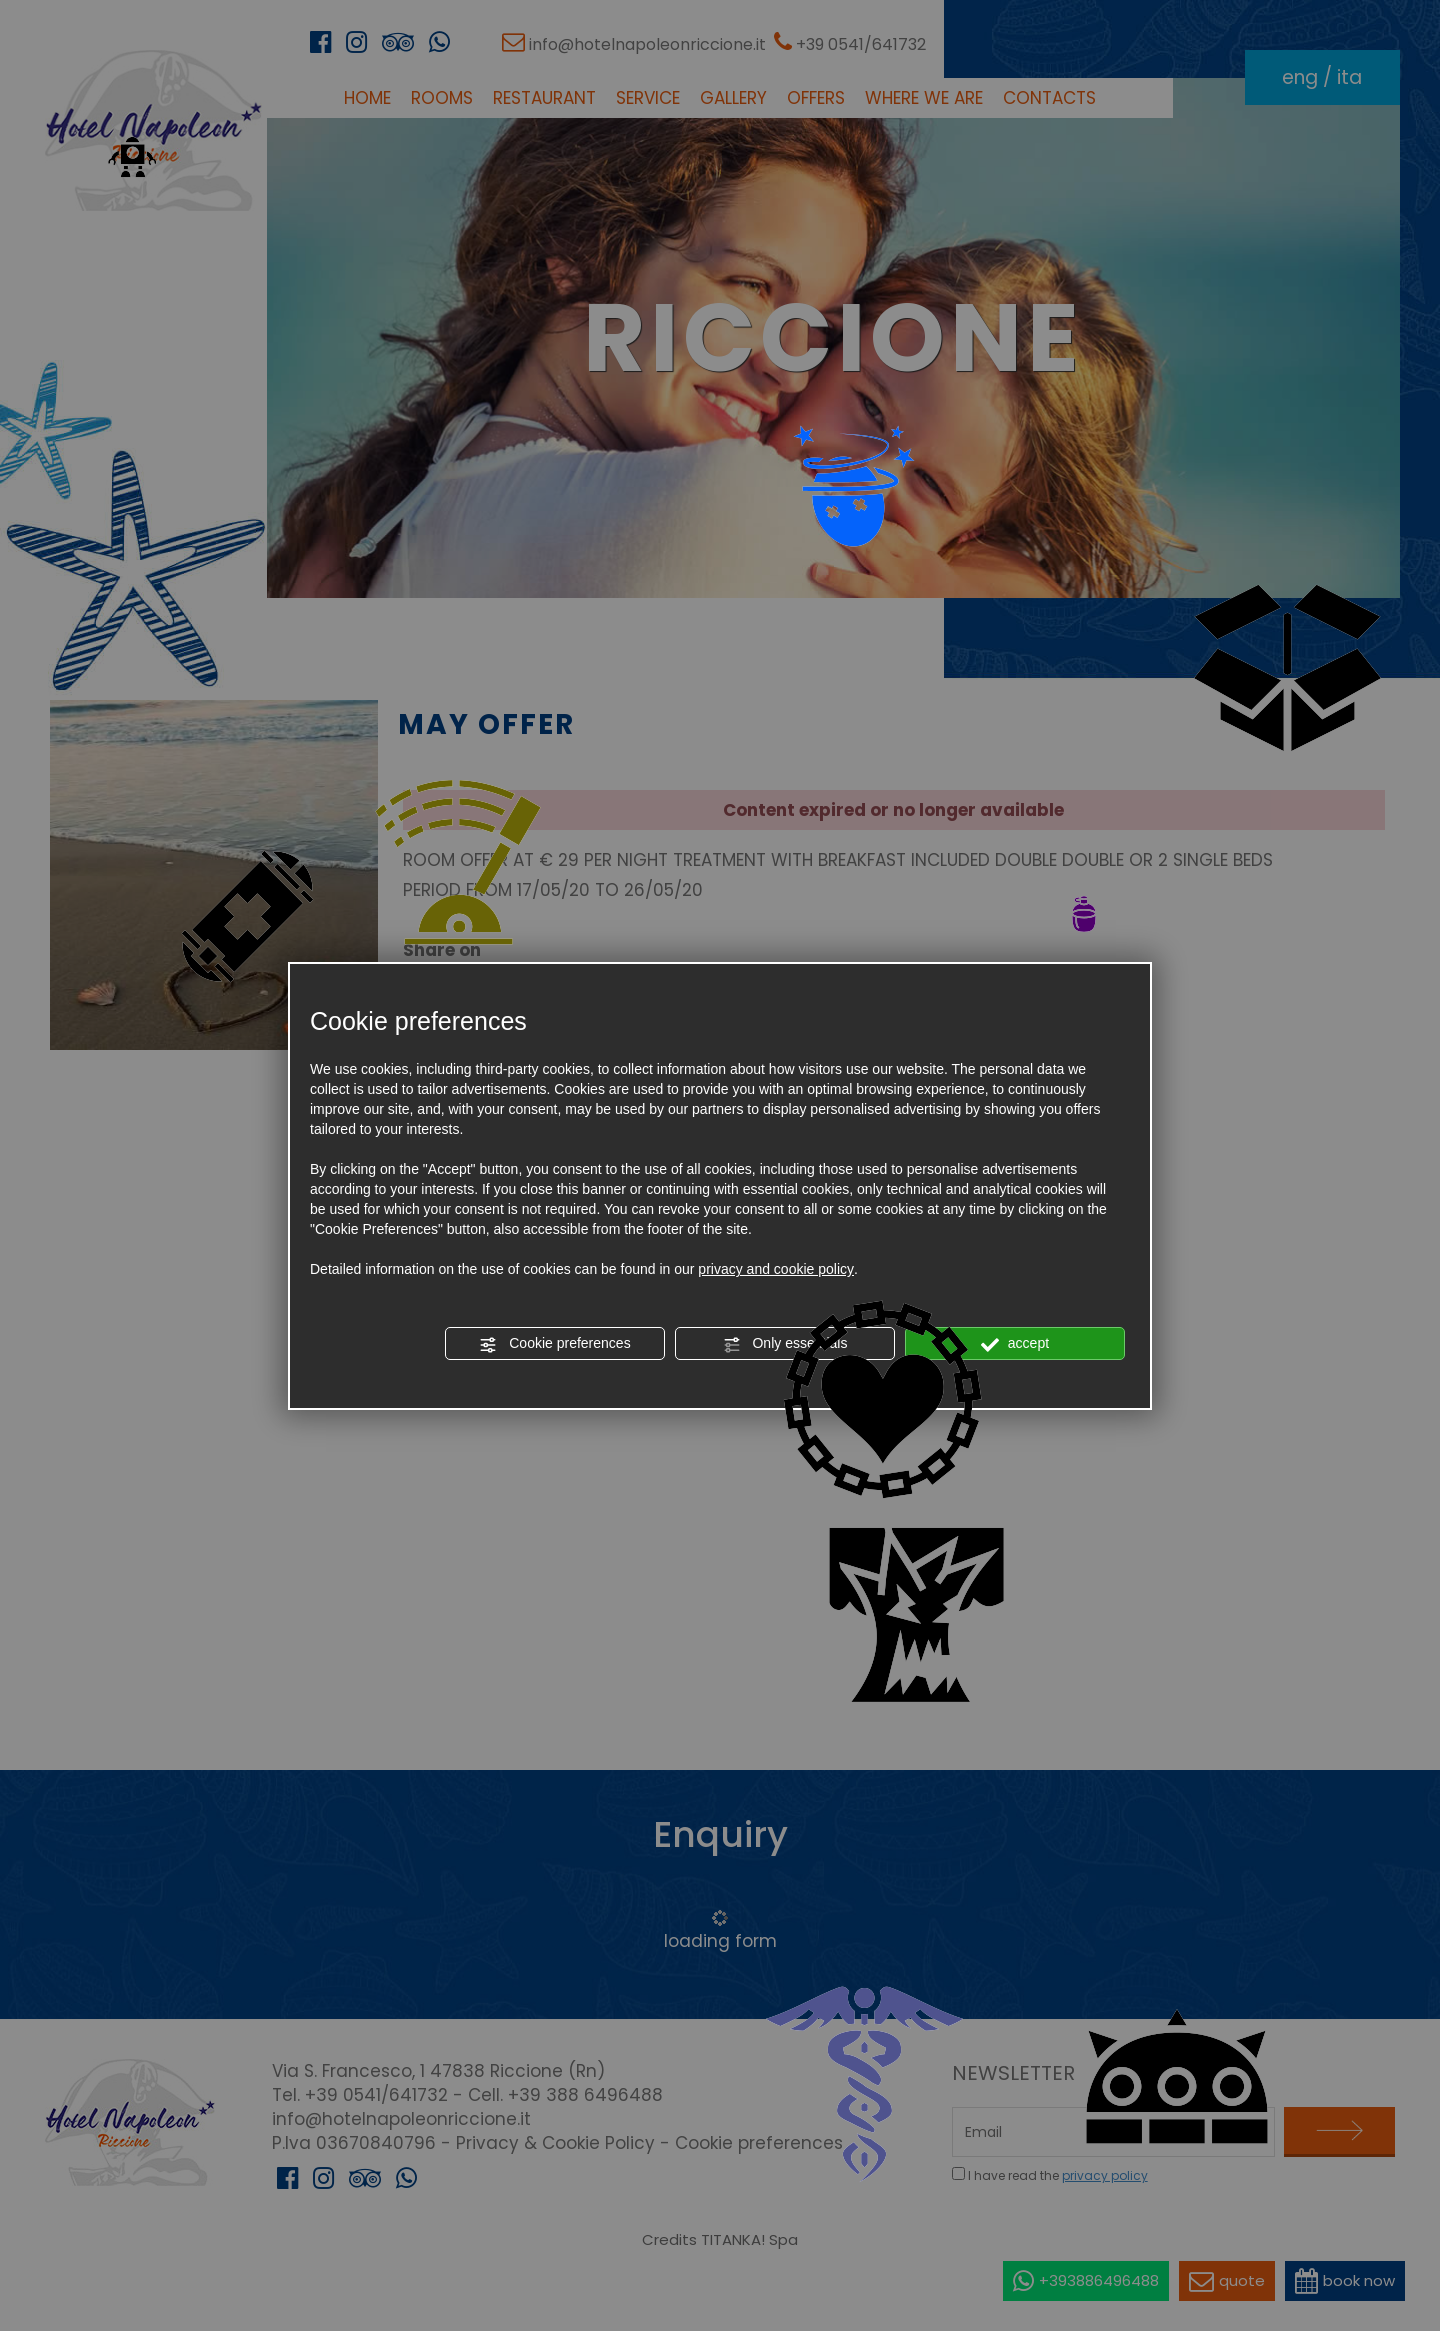 This screenshot has width=1440, height=2331. I want to click on select gaul or celtic warrior class, so click(1177, 2085).